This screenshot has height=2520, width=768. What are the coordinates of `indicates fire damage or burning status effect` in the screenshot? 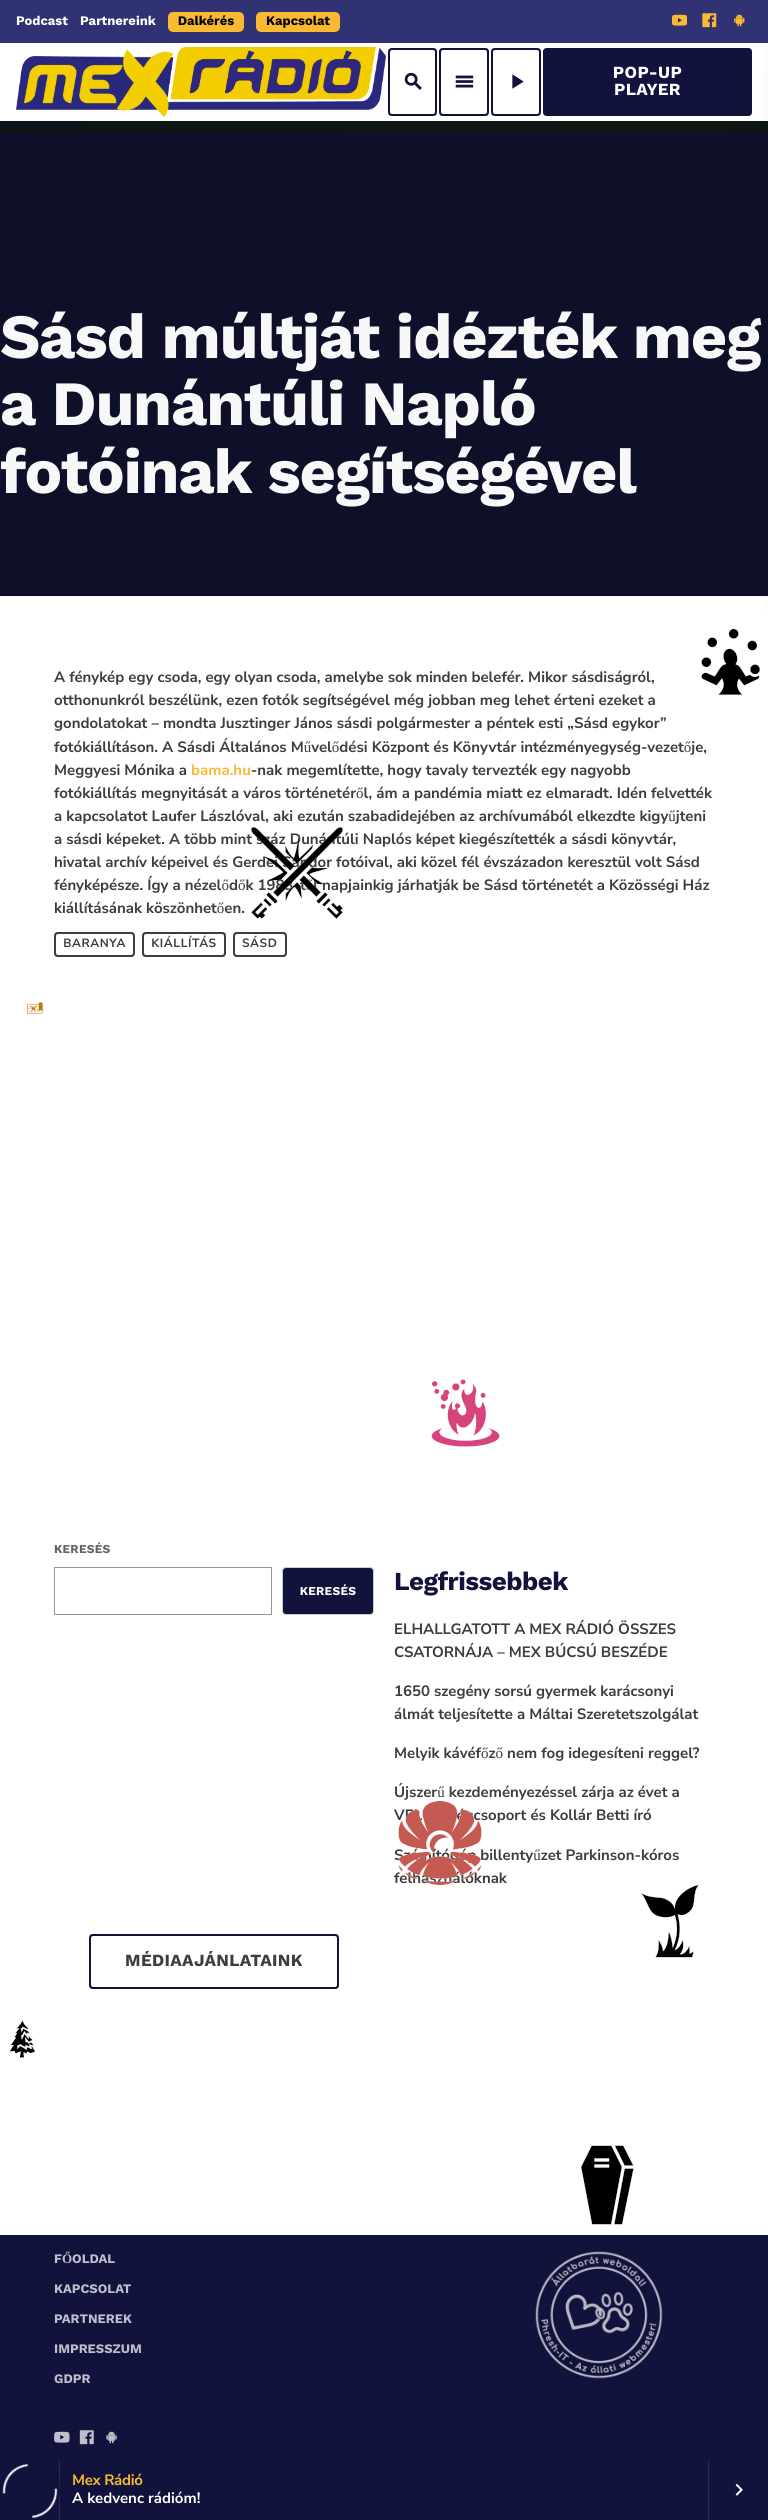 It's located at (465, 1412).